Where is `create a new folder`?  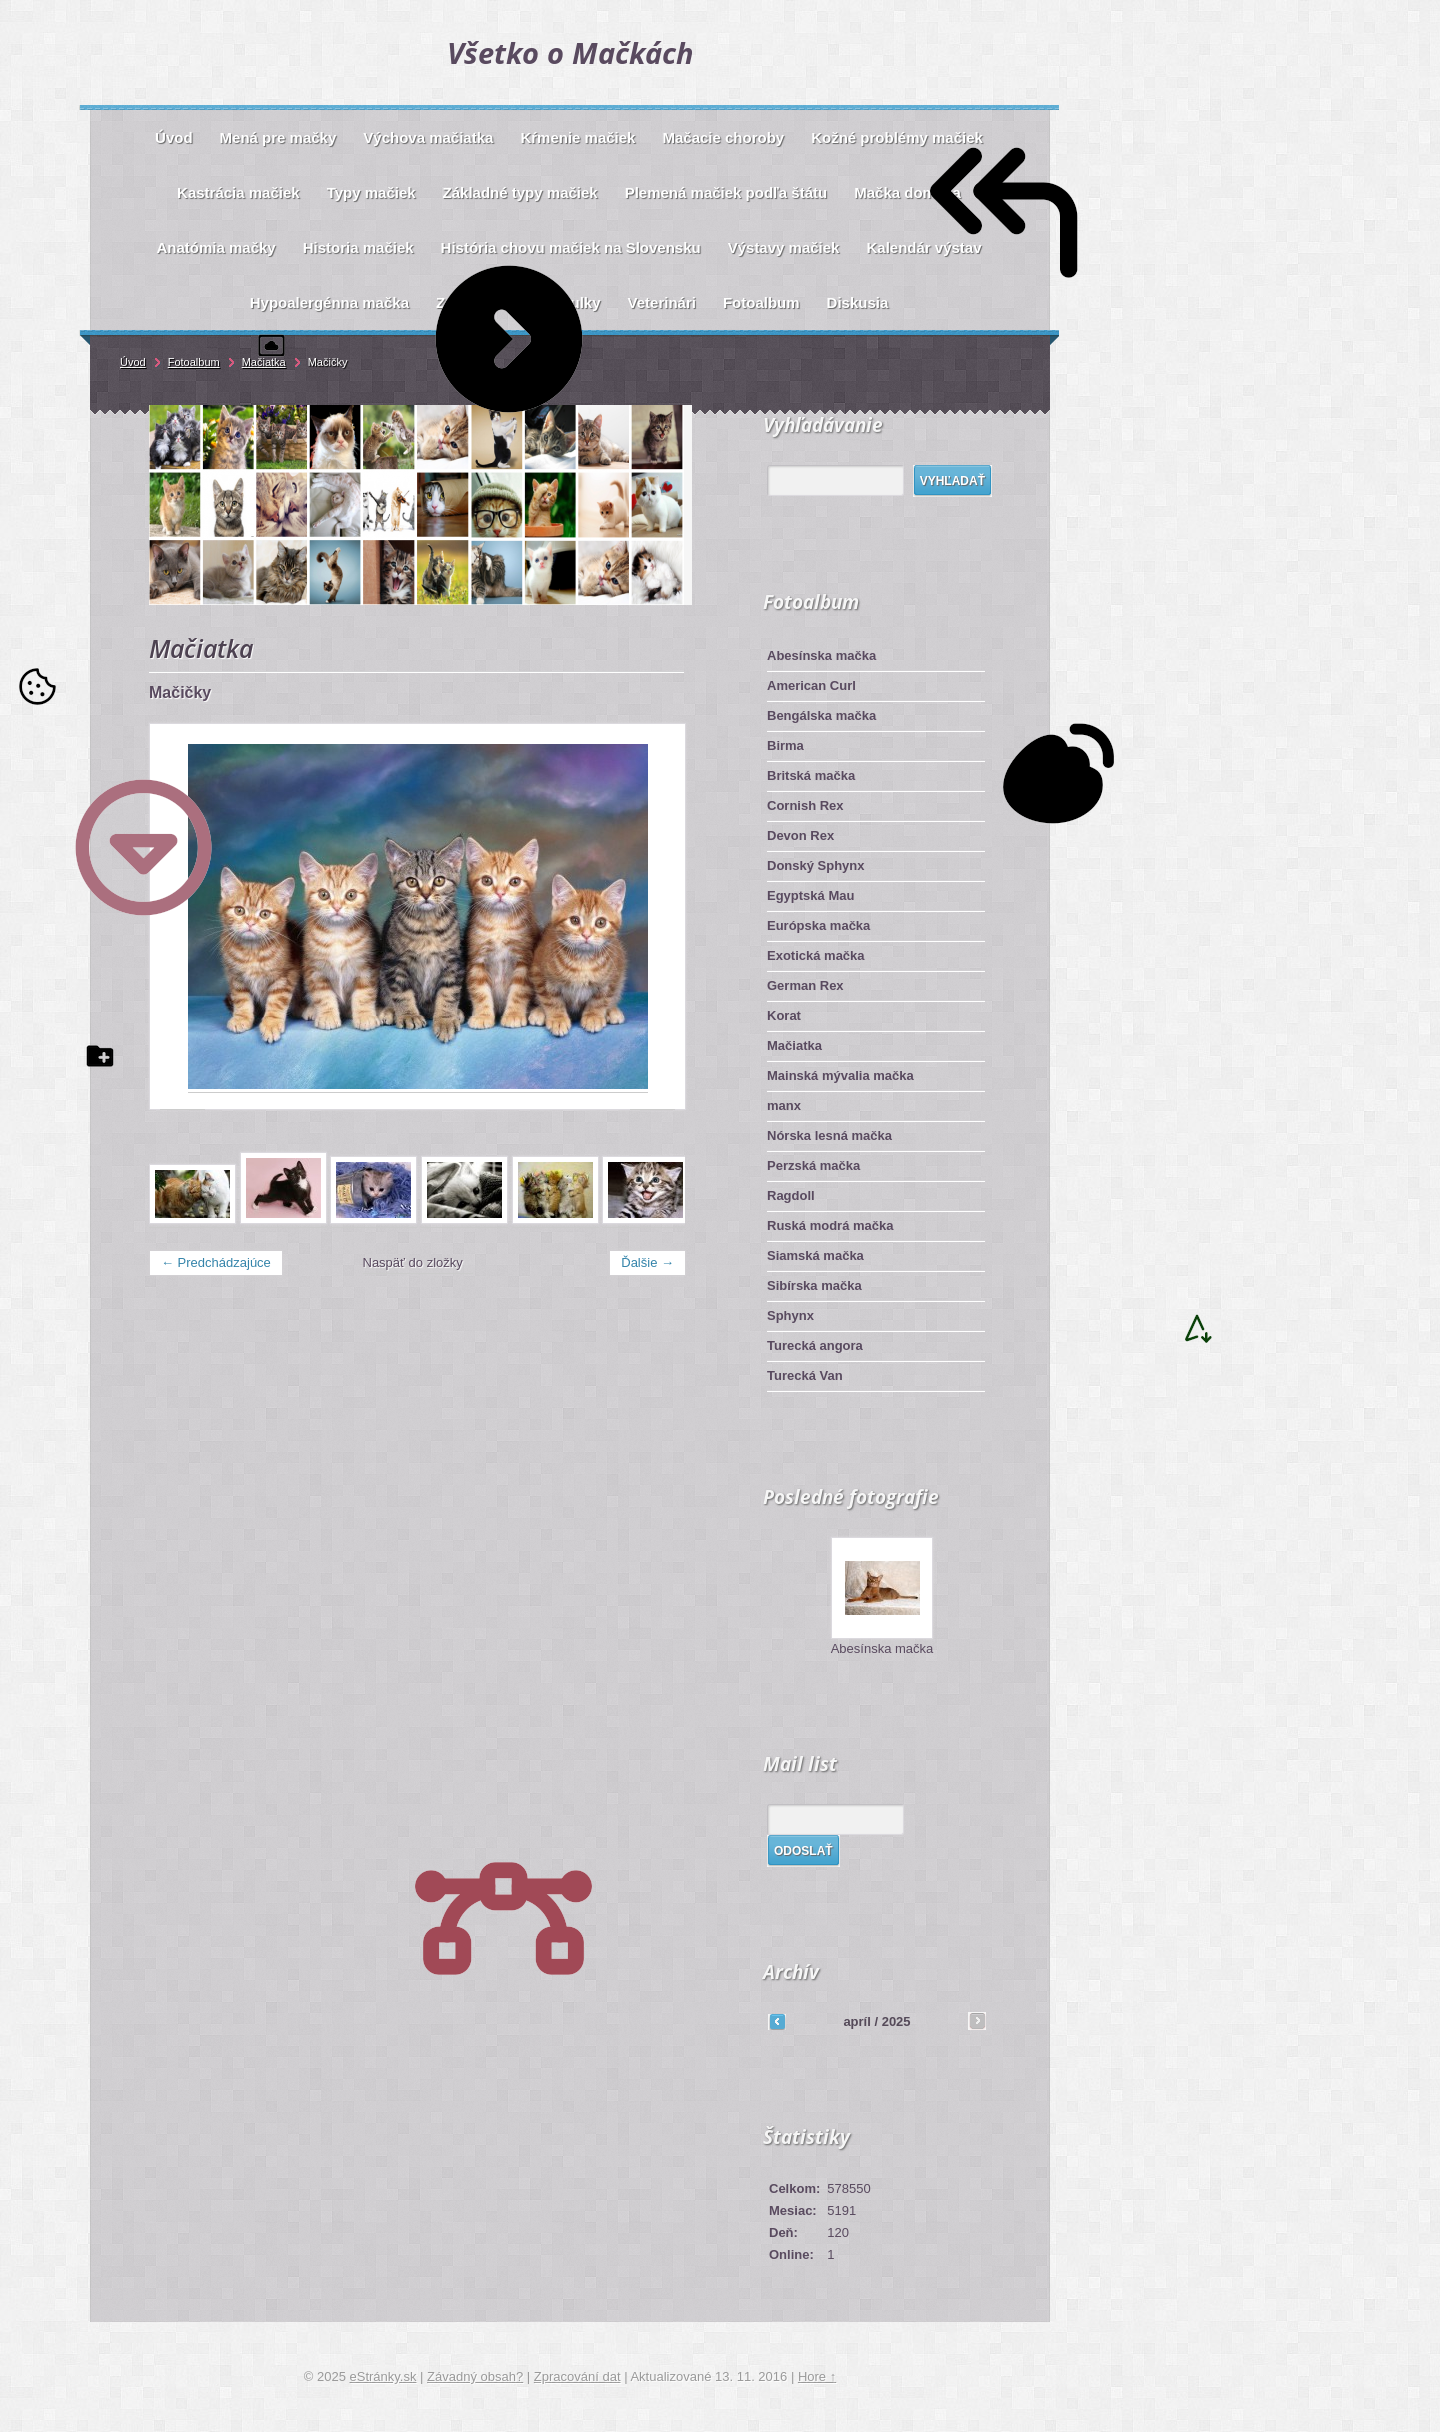
create a new folder is located at coordinates (100, 1056).